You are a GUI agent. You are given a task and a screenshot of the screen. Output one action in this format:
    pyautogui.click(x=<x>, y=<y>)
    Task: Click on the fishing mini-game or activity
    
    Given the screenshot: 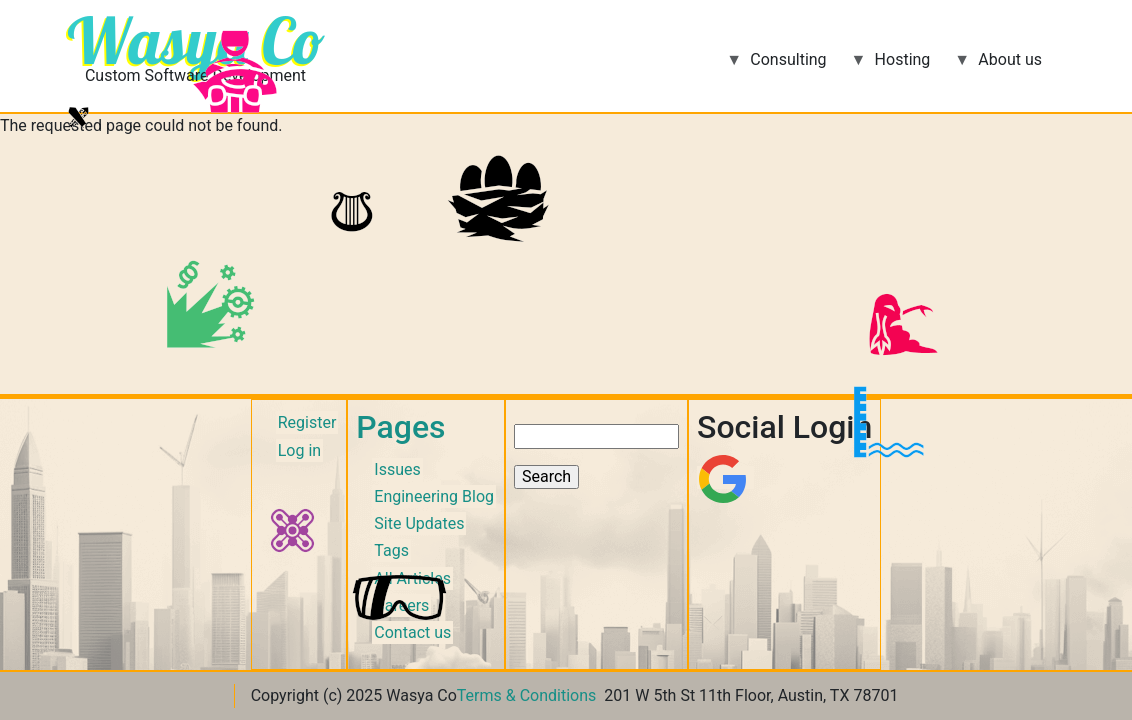 What is the action you would take?
    pyautogui.click(x=235, y=72)
    